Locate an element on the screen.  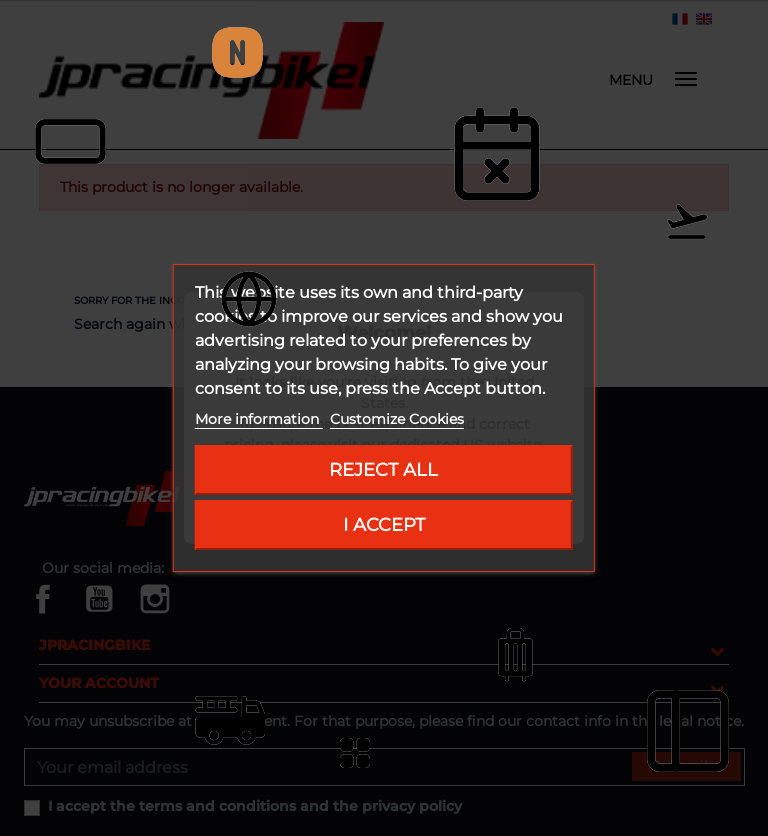
indicates an item starting with the letter N is located at coordinates (237, 52).